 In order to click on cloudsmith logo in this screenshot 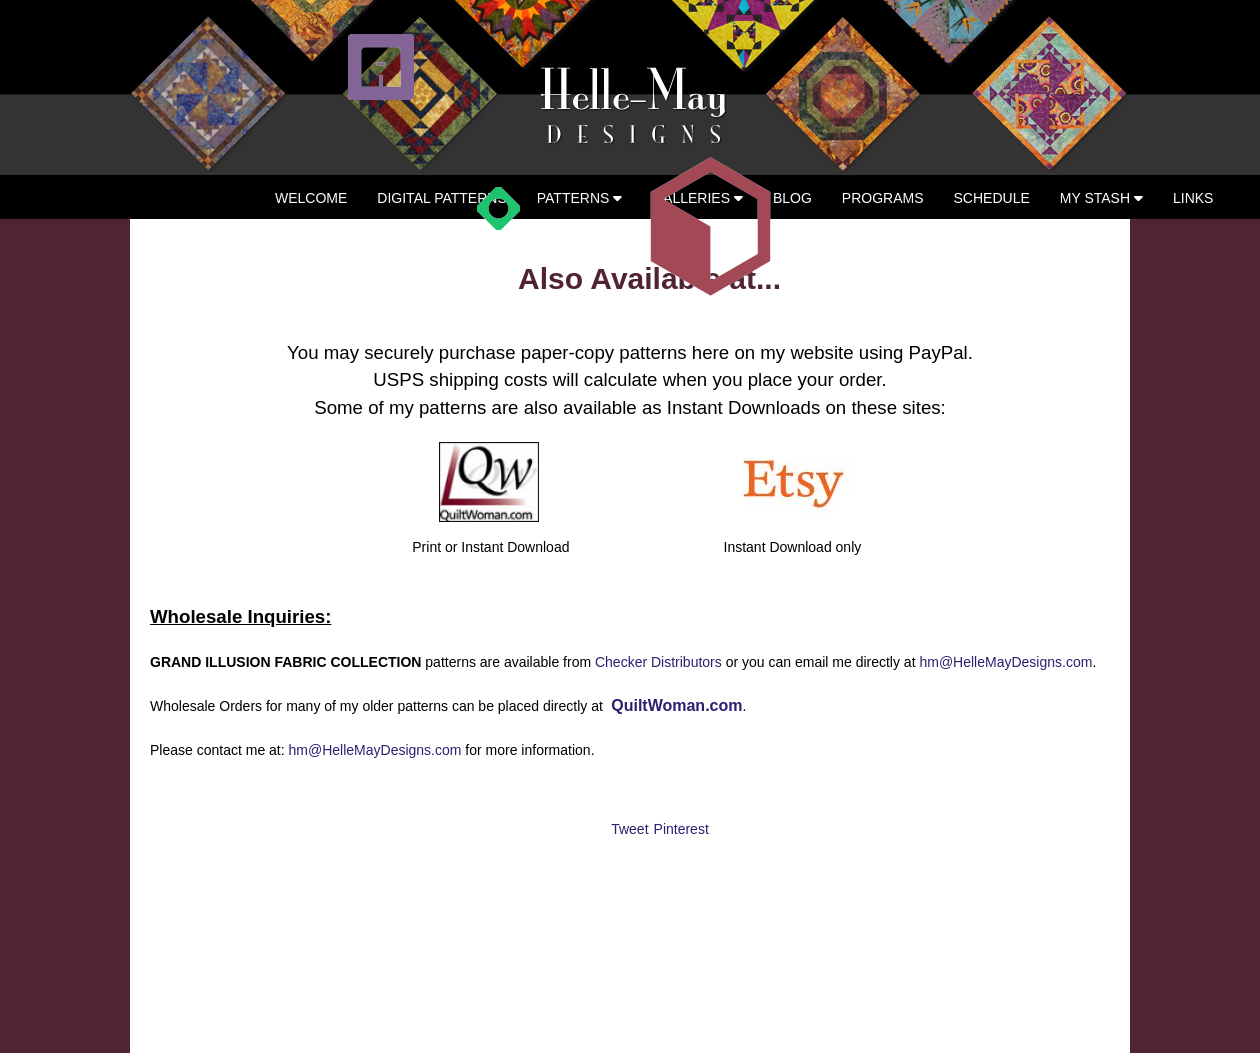, I will do `click(498, 208)`.